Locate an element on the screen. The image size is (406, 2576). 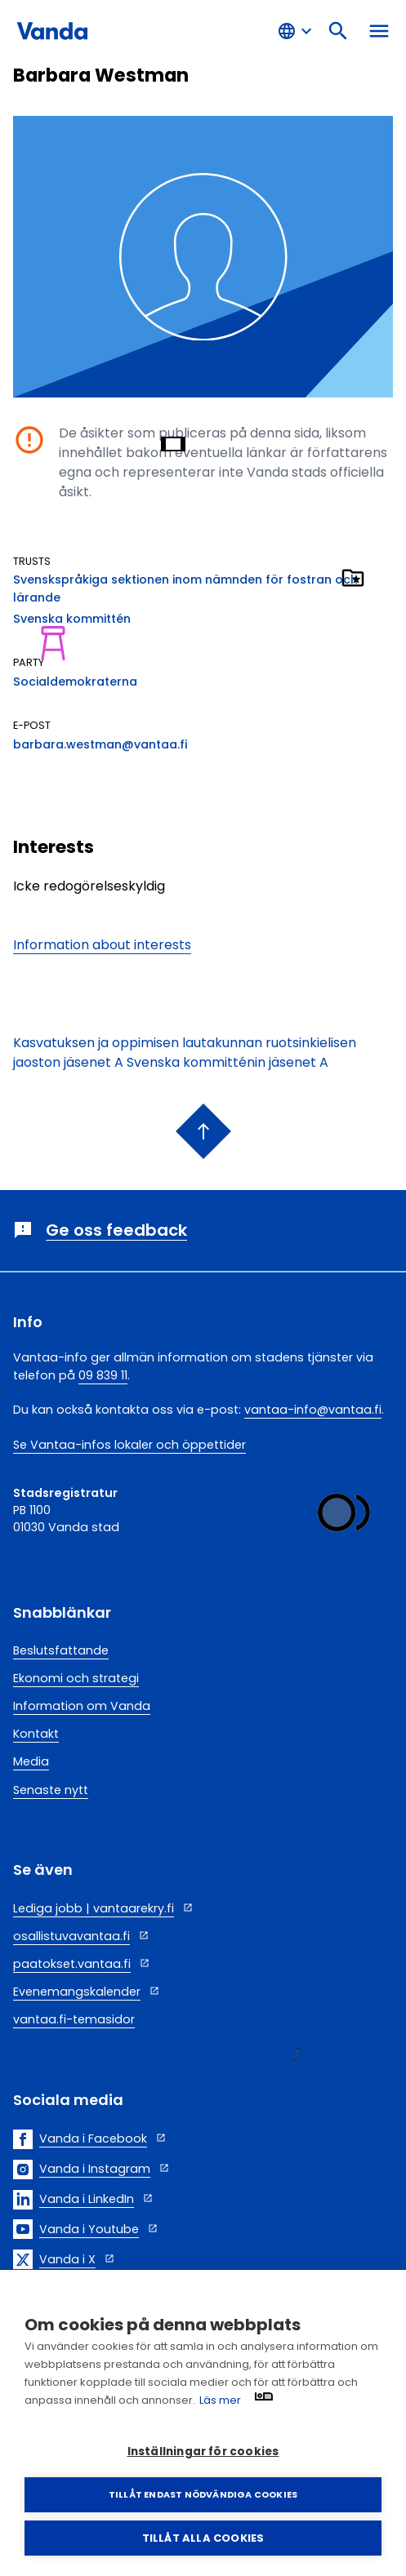
browse furniture or seating options is located at coordinates (53, 643).